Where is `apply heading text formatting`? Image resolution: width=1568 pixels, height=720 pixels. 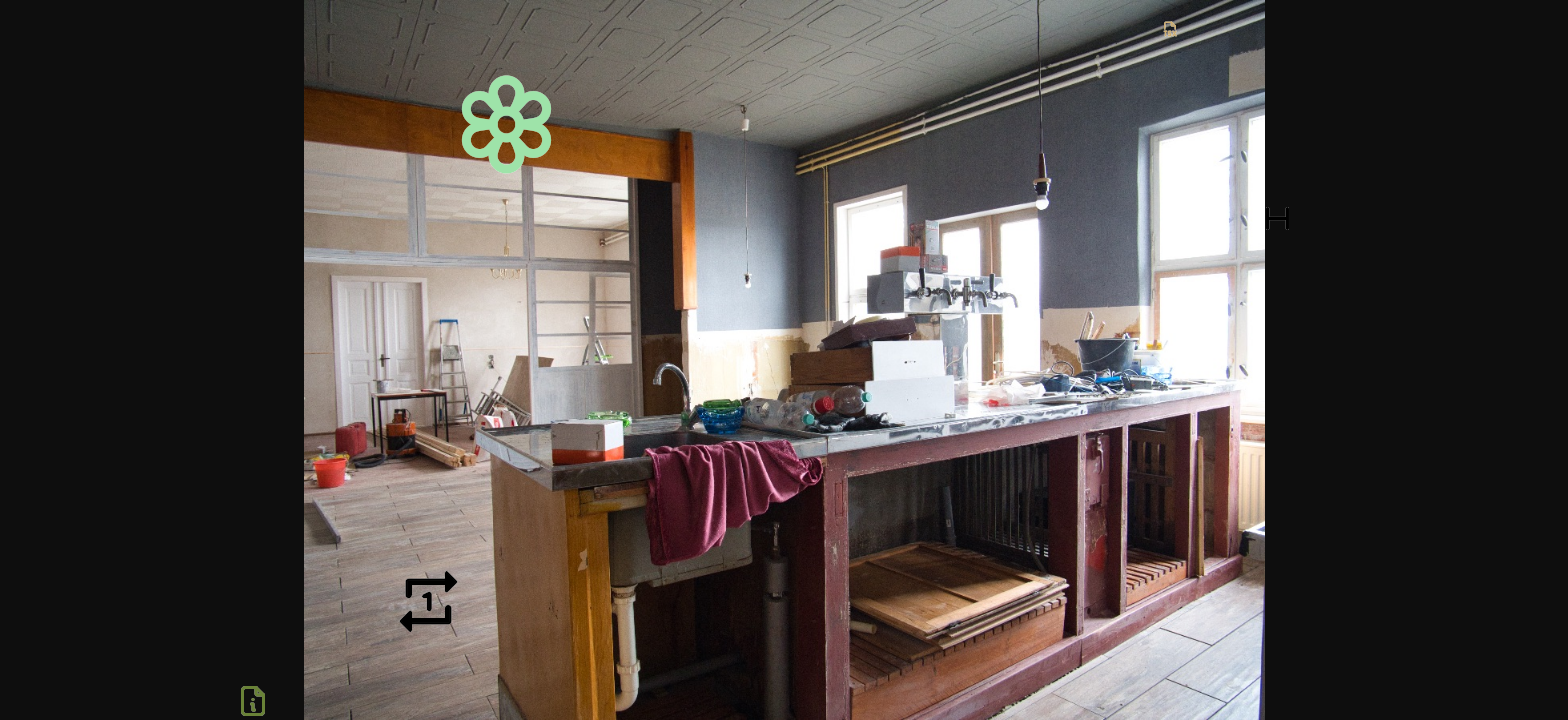
apply heading text formatting is located at coordinates (1277, 218).